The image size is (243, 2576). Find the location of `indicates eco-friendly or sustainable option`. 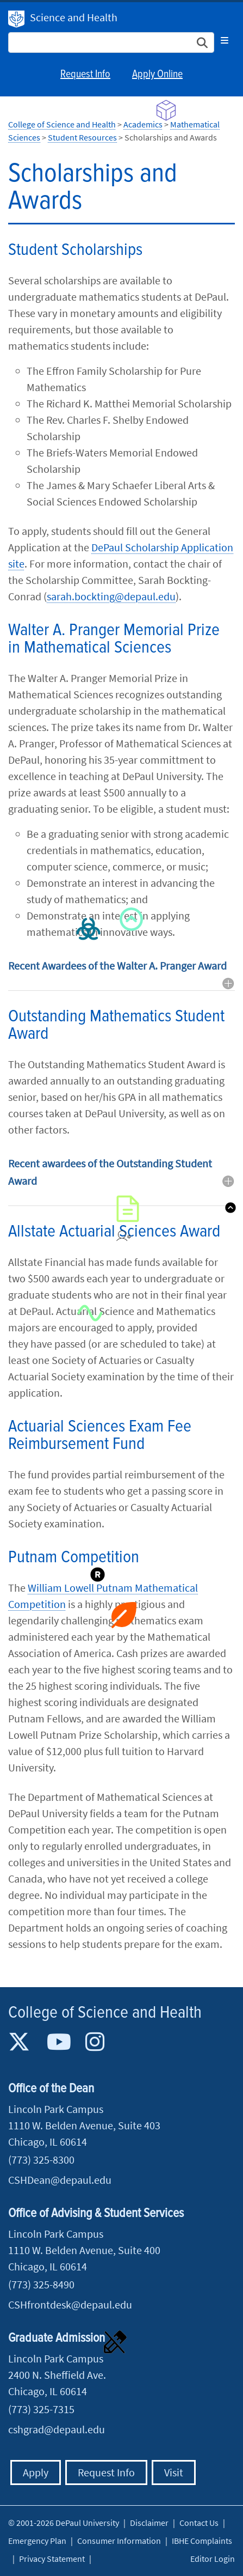

indicates eco-friendly or sustainable option is located at coordinates (123, 1615).